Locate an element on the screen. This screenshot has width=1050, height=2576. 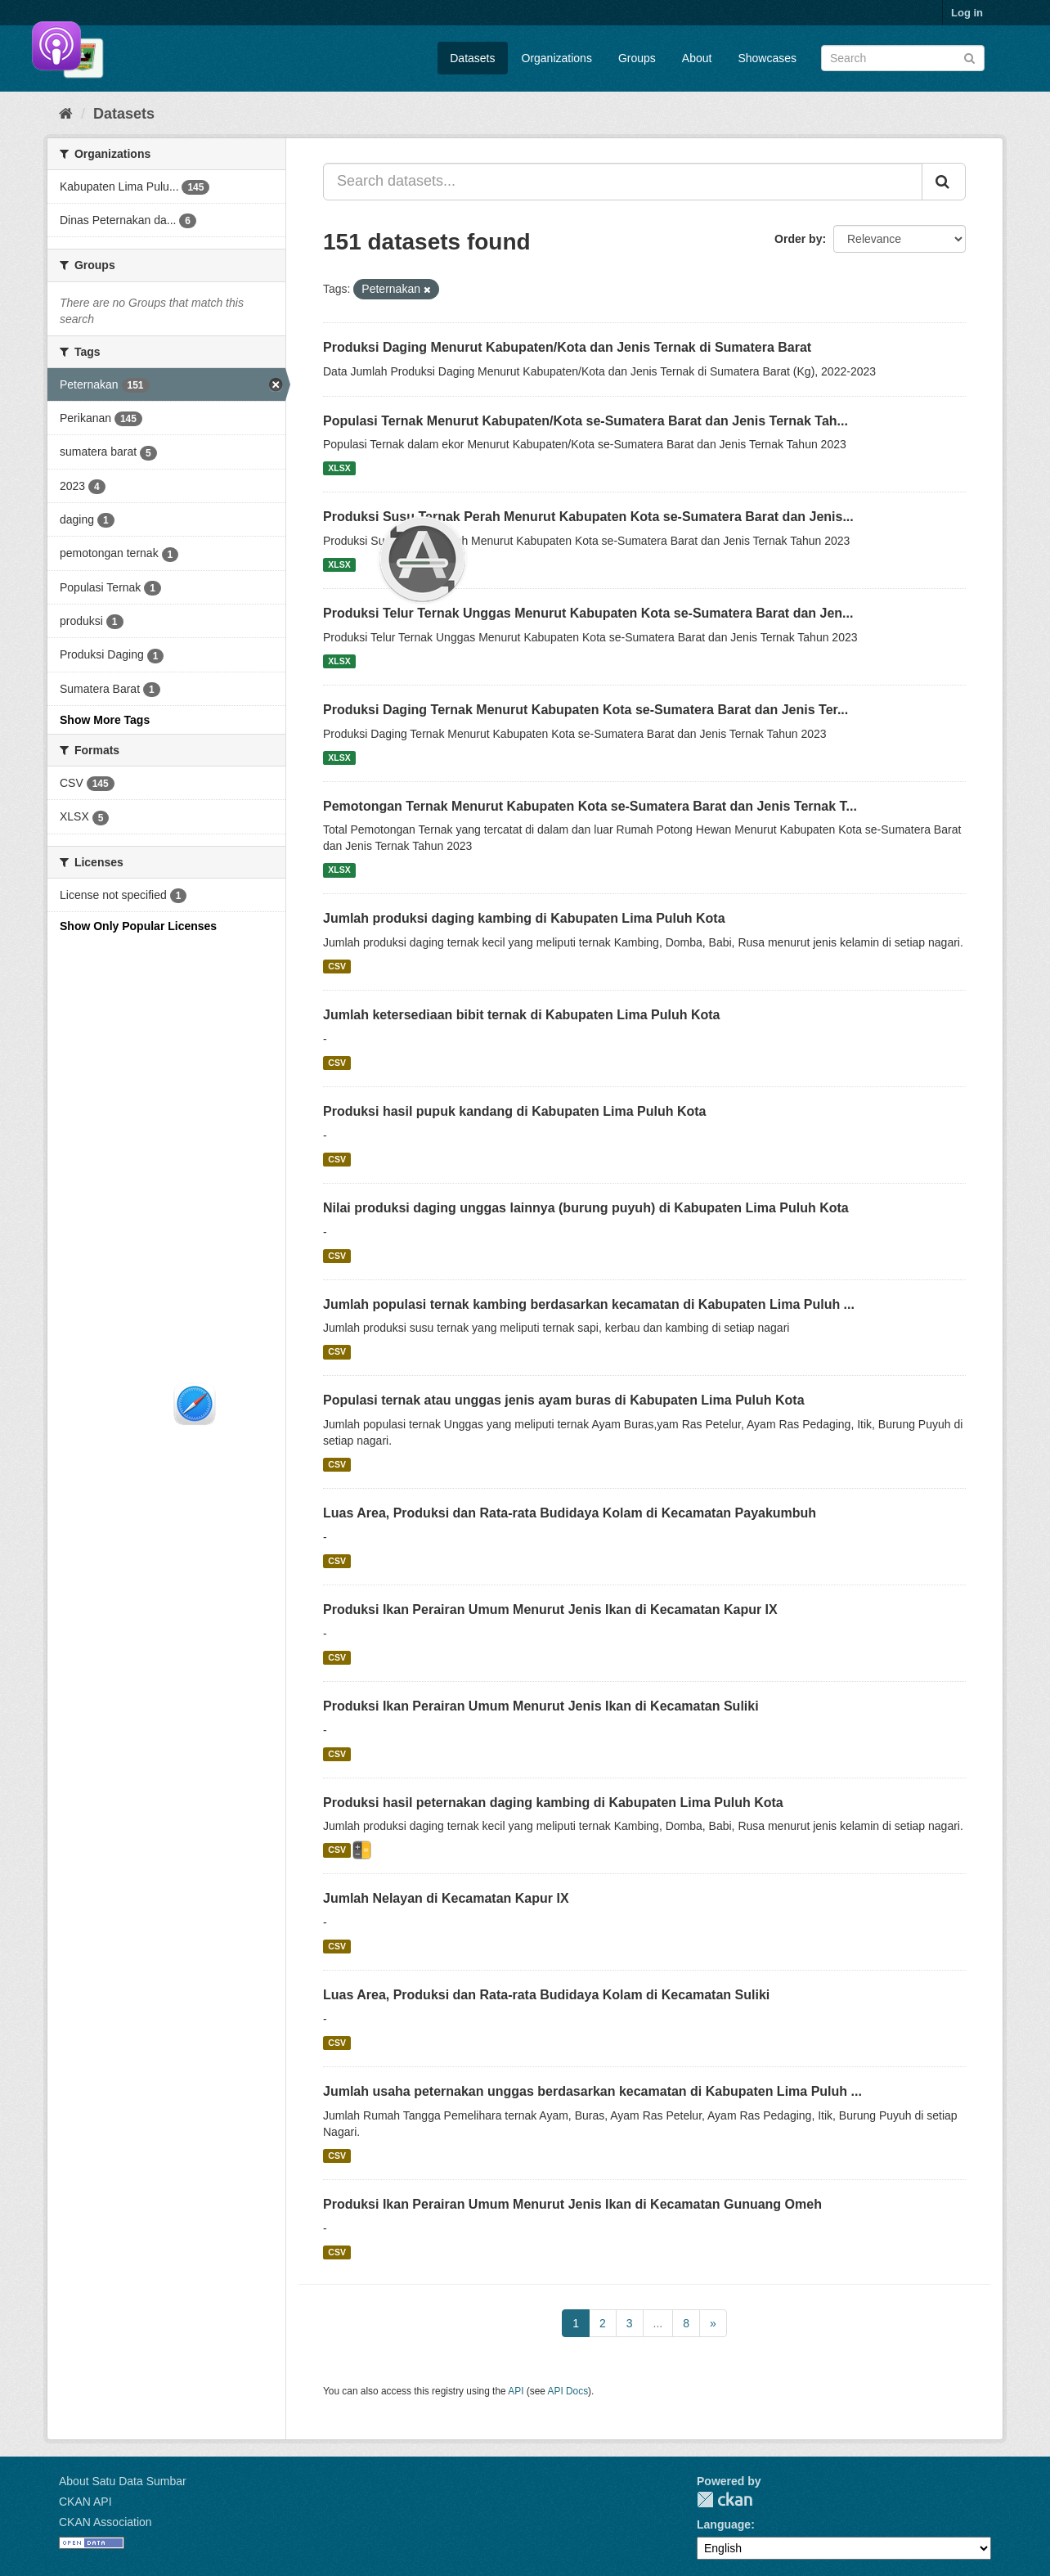
check for available system updates is located at coordinates (422, 559).